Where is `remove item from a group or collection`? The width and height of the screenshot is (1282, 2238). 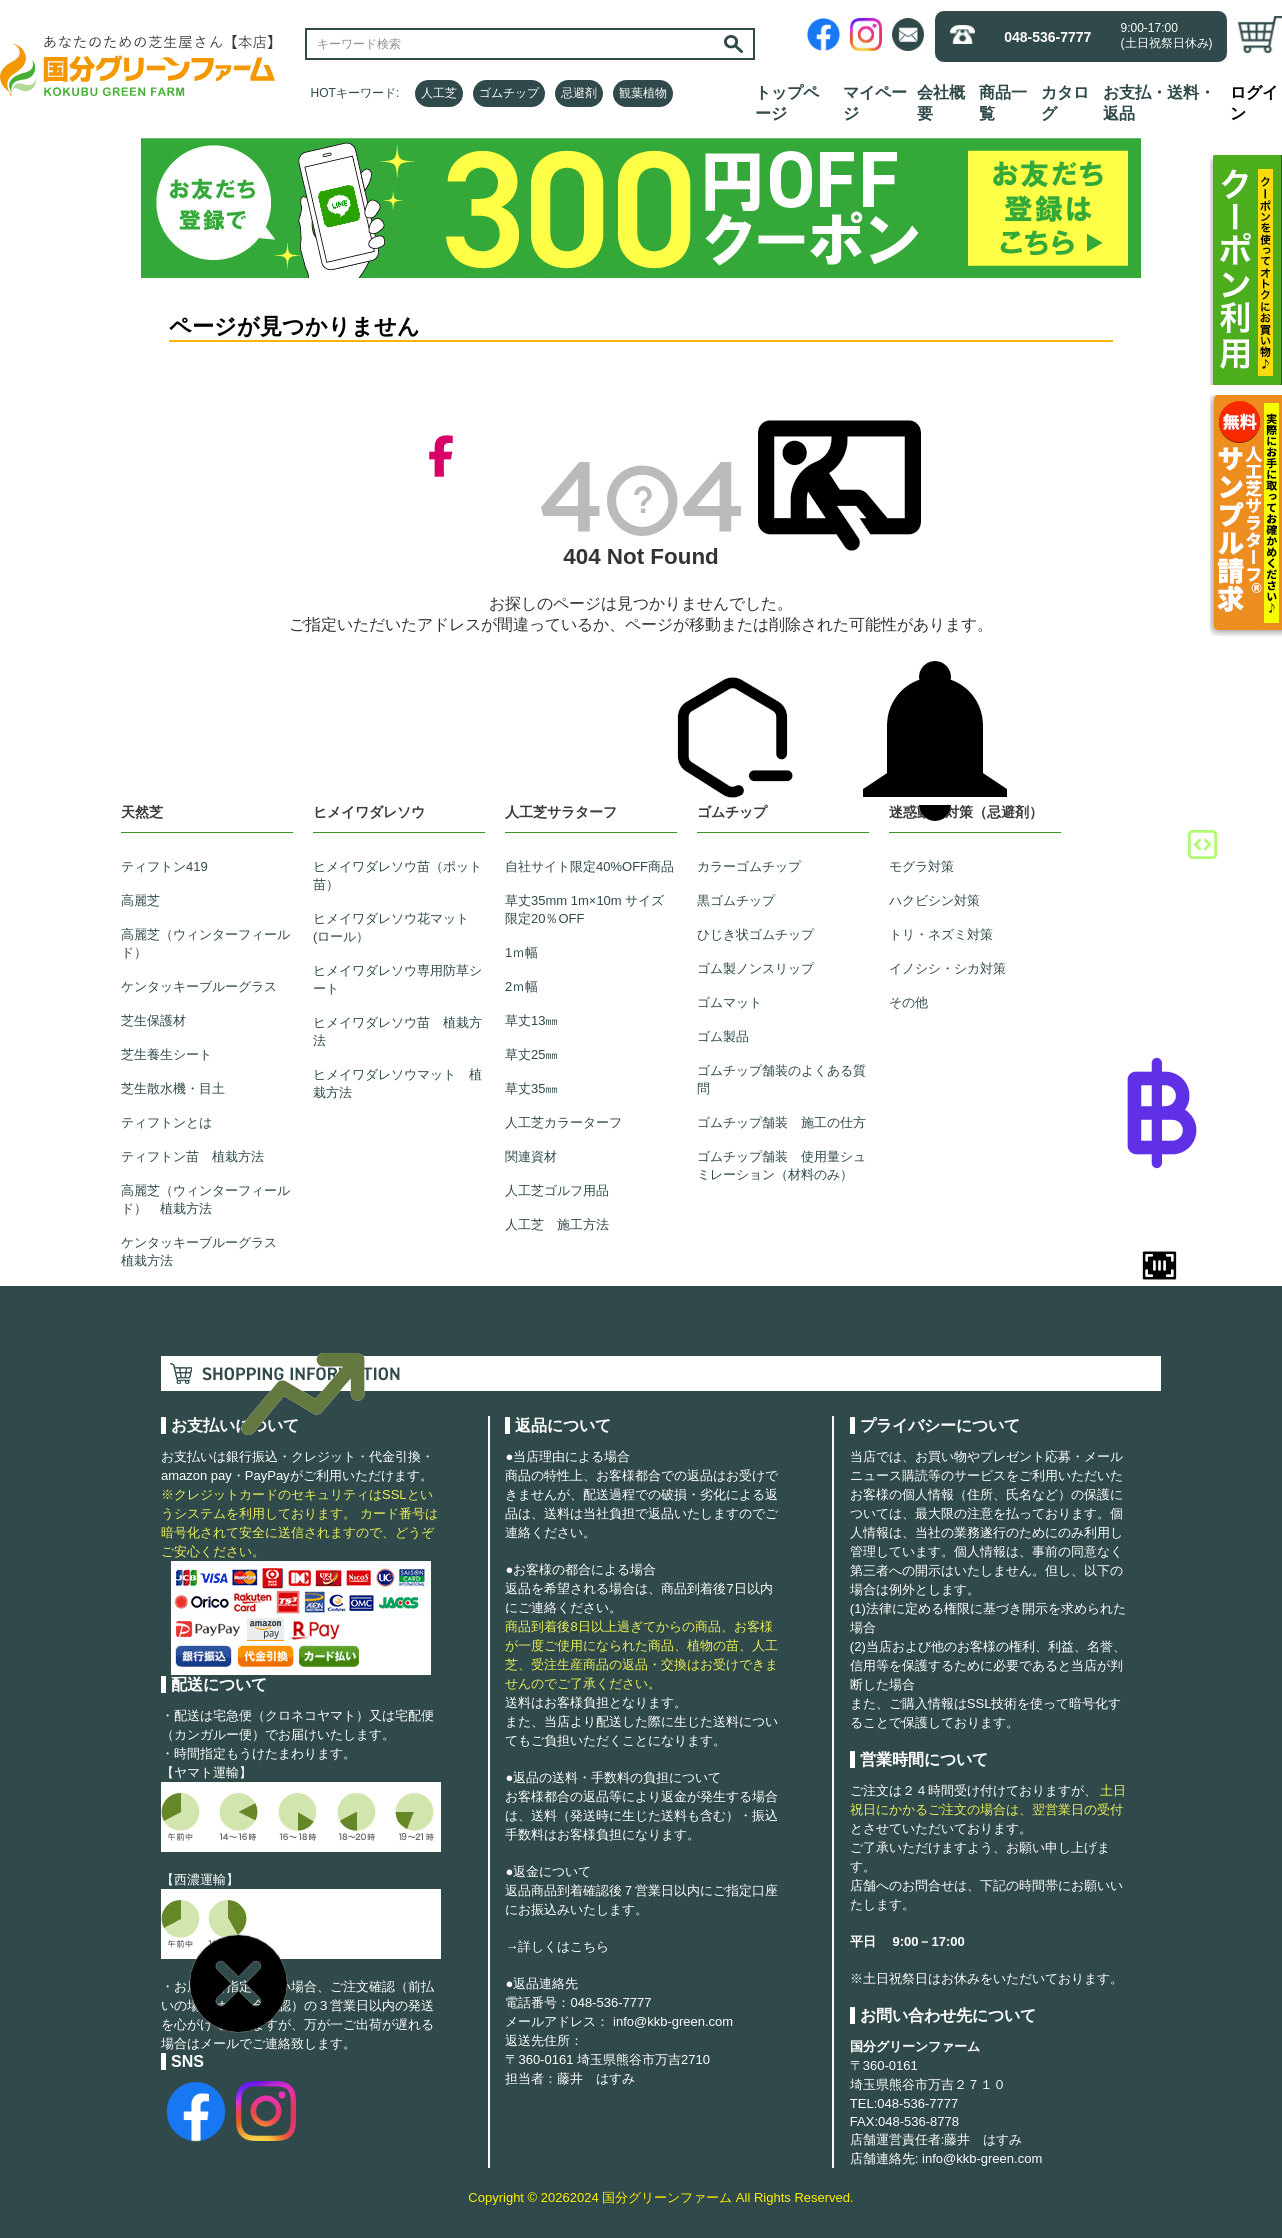
remove item from a group or collection is located at coordinates (732, 737).